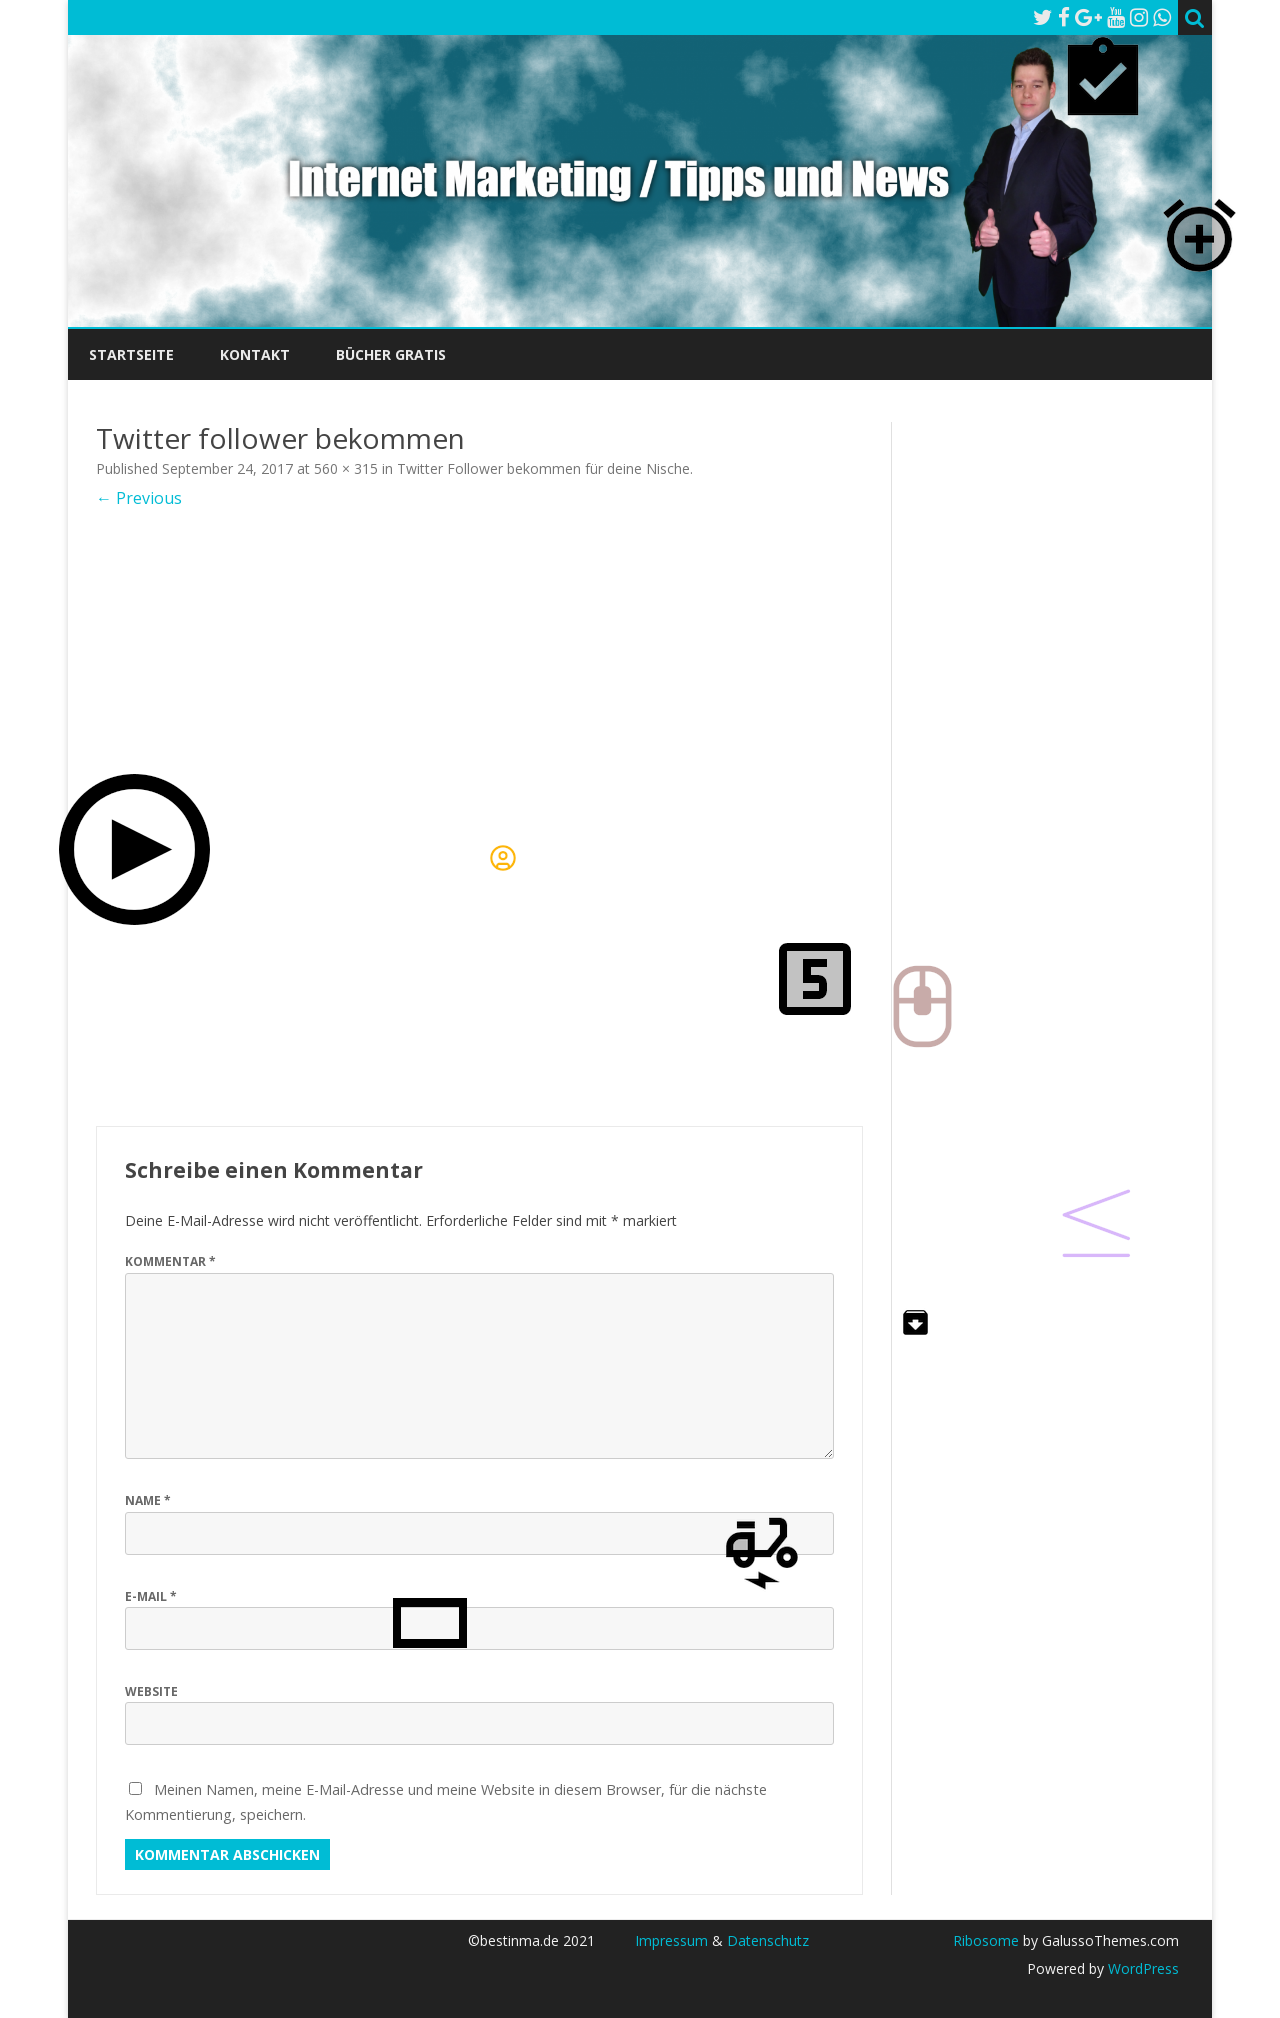 The width and height of the screenshot is (1280, 2018). Describe the element at coordinates (503, 858) in the screenshot. I see `view your profile` at that location.